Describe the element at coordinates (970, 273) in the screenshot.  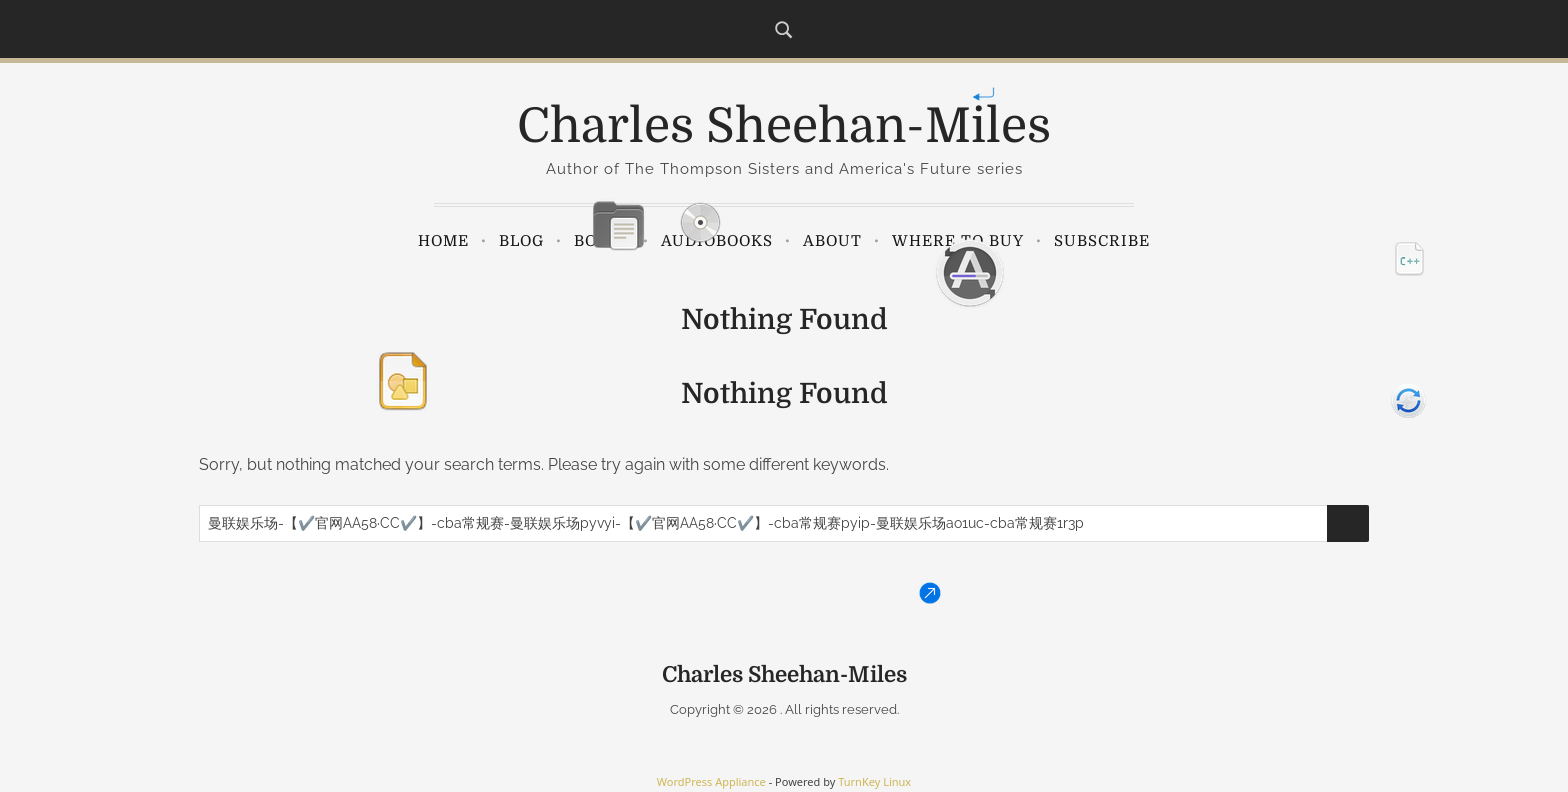
I see `check for available software updates` at that location.